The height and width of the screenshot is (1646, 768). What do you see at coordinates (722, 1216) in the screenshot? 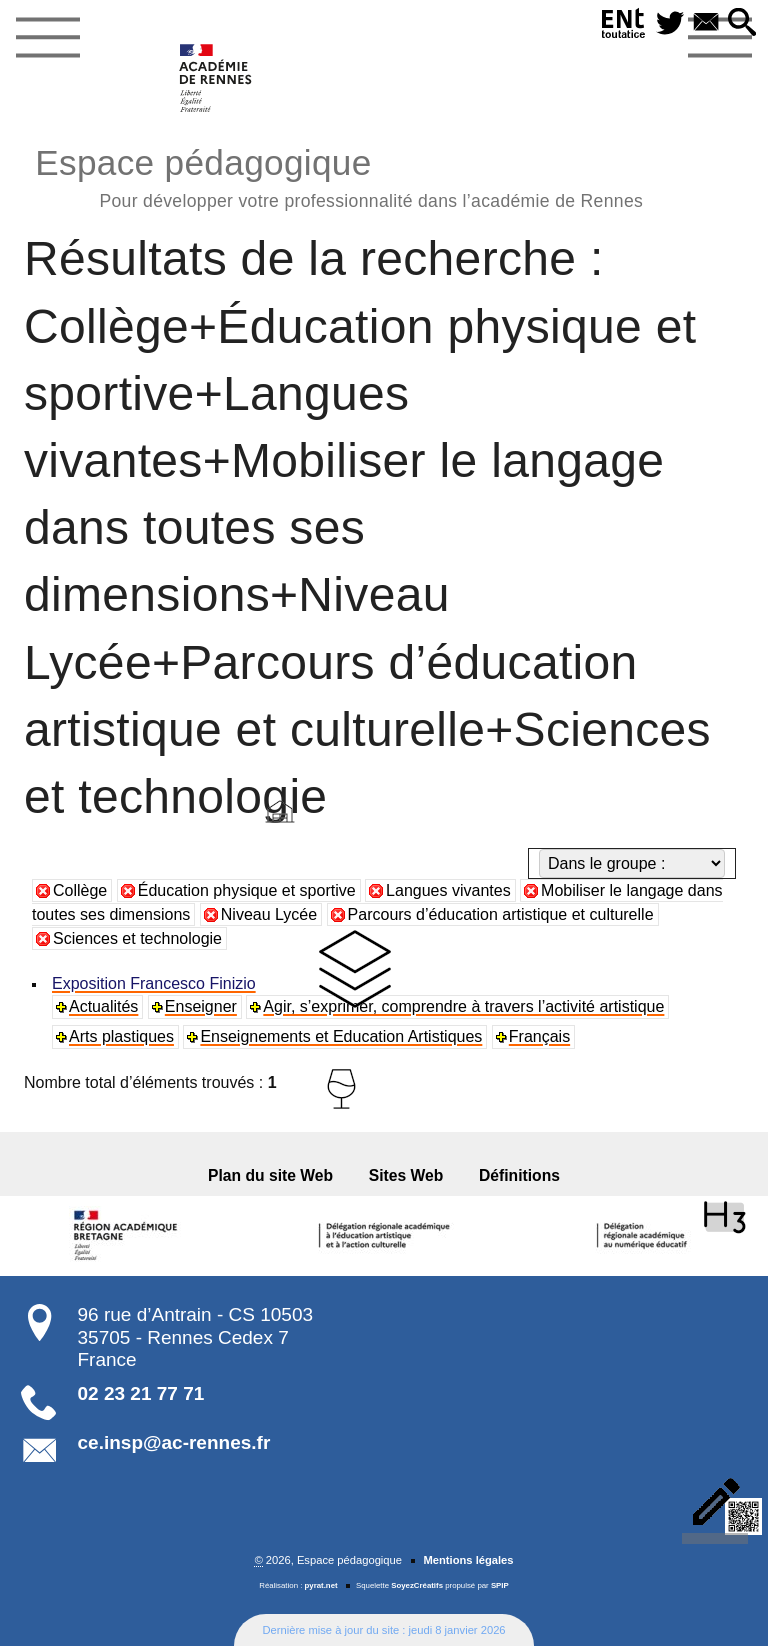
I see `format text as heading level 3` at bounding box center [722, 1216].